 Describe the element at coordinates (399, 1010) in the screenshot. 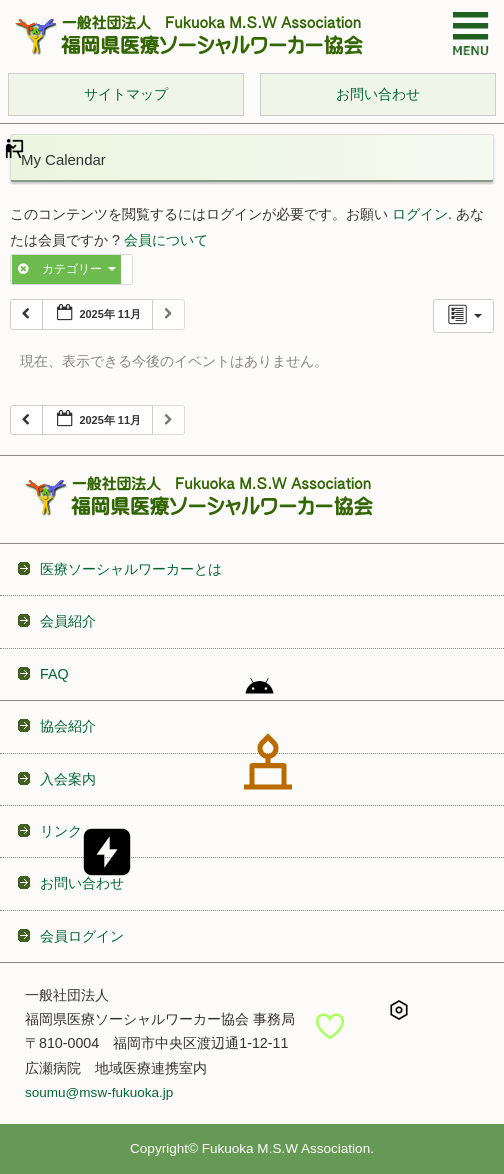

I see `access settings or preferences` at that location.